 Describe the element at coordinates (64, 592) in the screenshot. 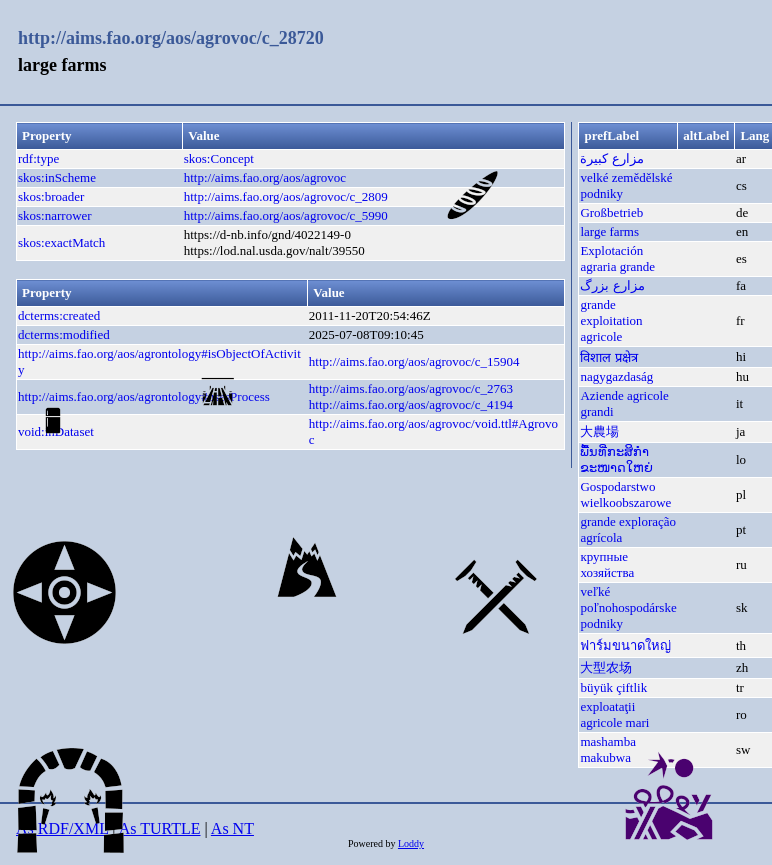

I see `navigate or pan in multiple directions` at that location.